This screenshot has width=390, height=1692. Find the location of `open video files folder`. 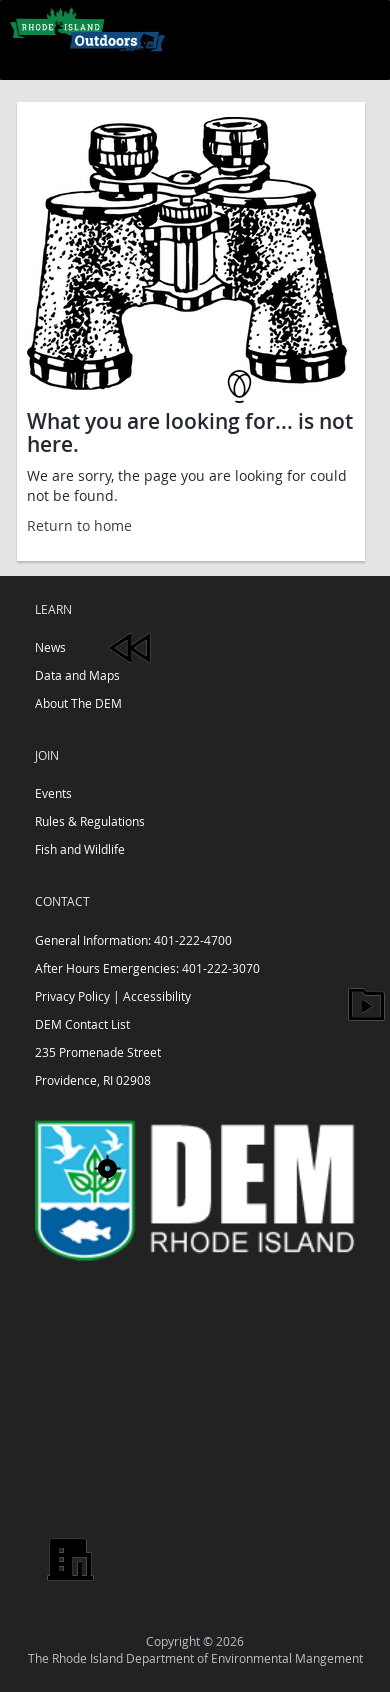

open video files folder is located at coordinates (366, 1004).